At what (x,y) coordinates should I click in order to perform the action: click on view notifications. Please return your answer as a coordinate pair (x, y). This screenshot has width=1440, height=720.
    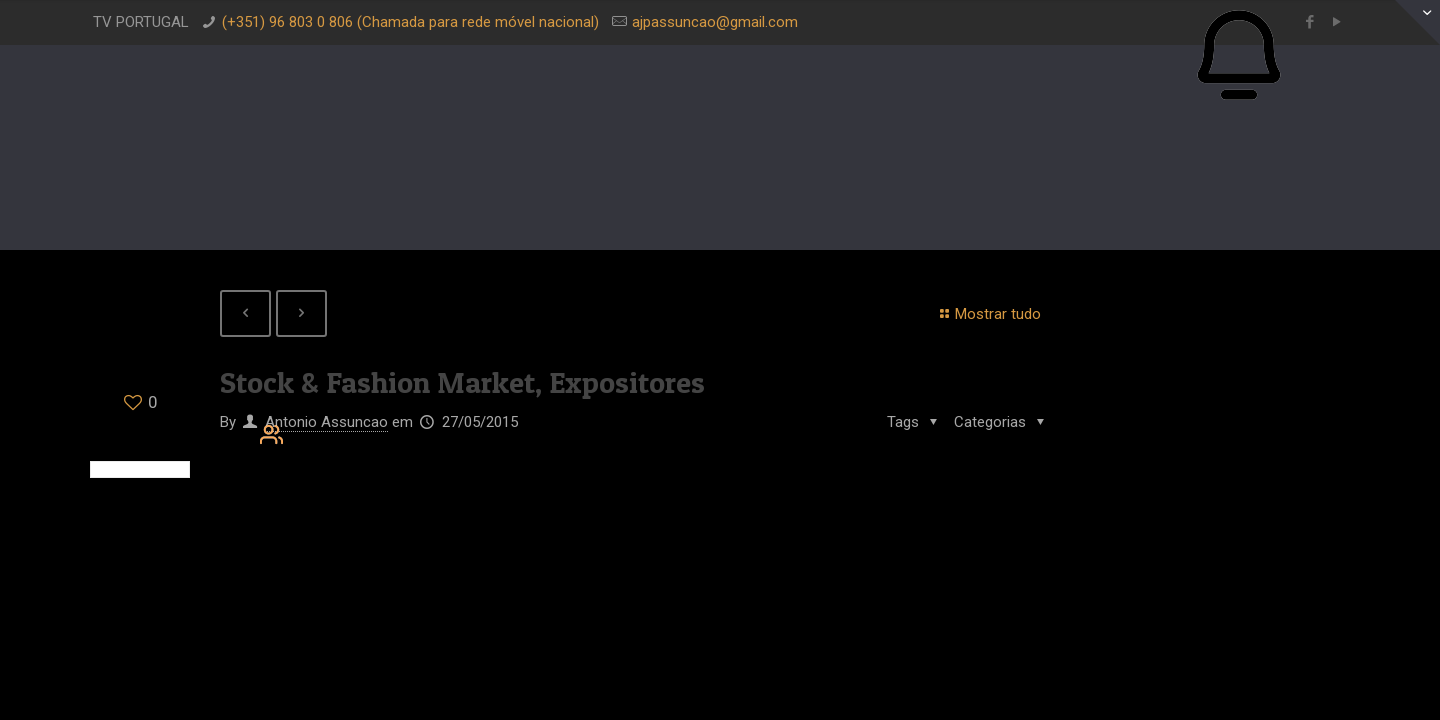
    Looking at the image, I should click on (1239, 55).